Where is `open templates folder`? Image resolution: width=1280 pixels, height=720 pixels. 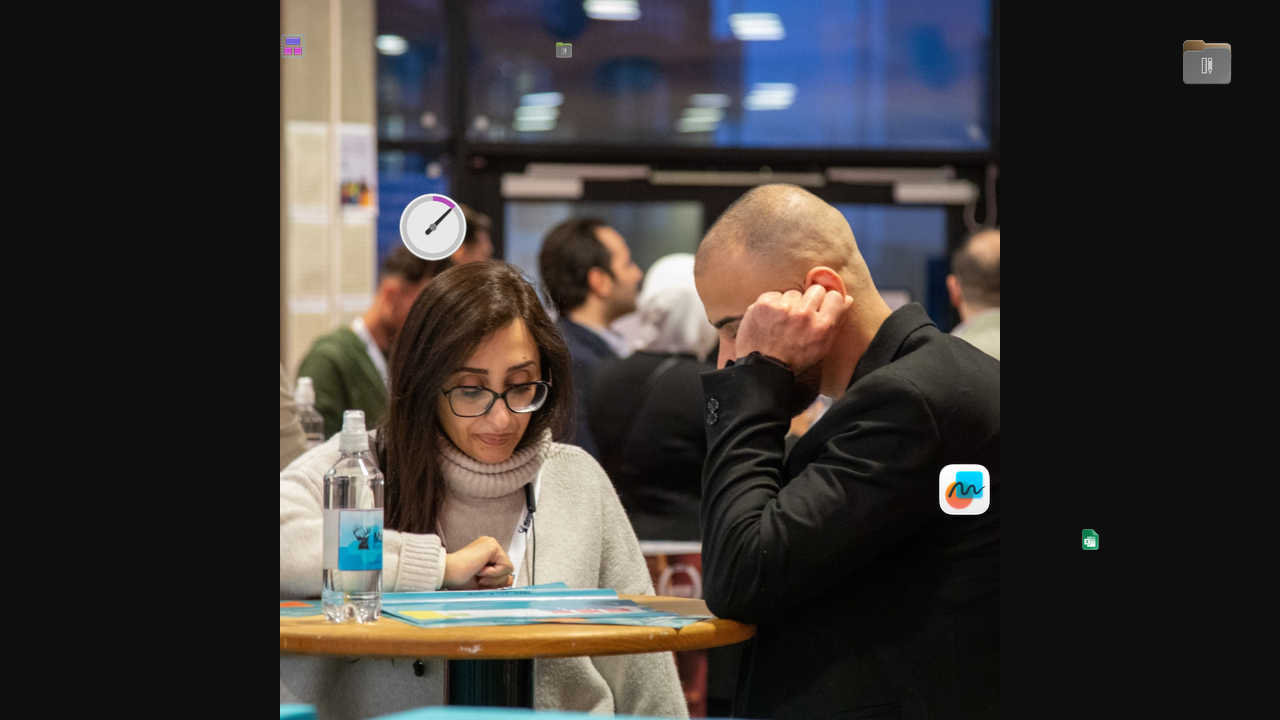
open templates folder is located at coordinates (564, 50).